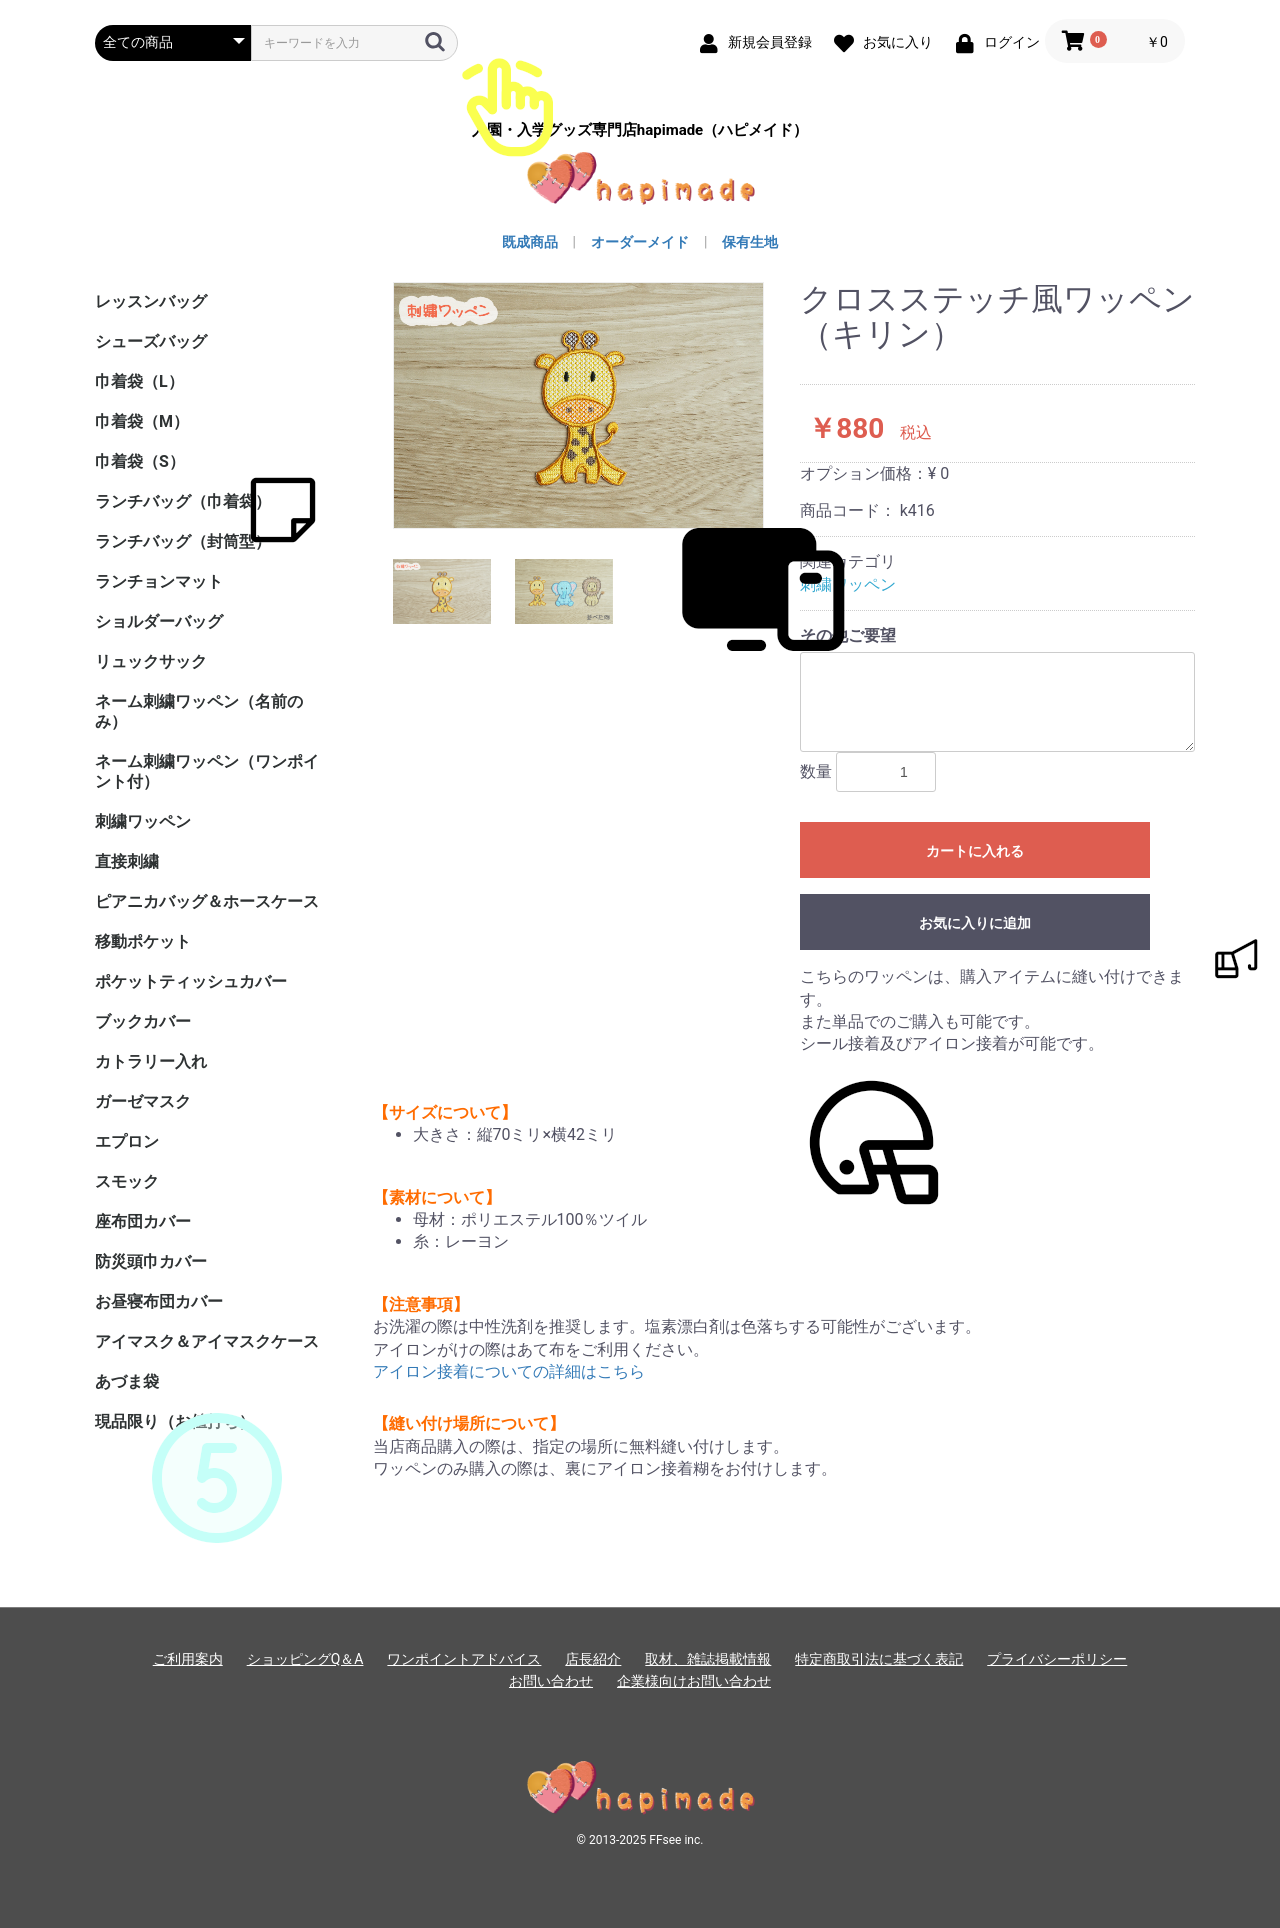  I want to click on drag to move or reposition an element, so click(511, 105).